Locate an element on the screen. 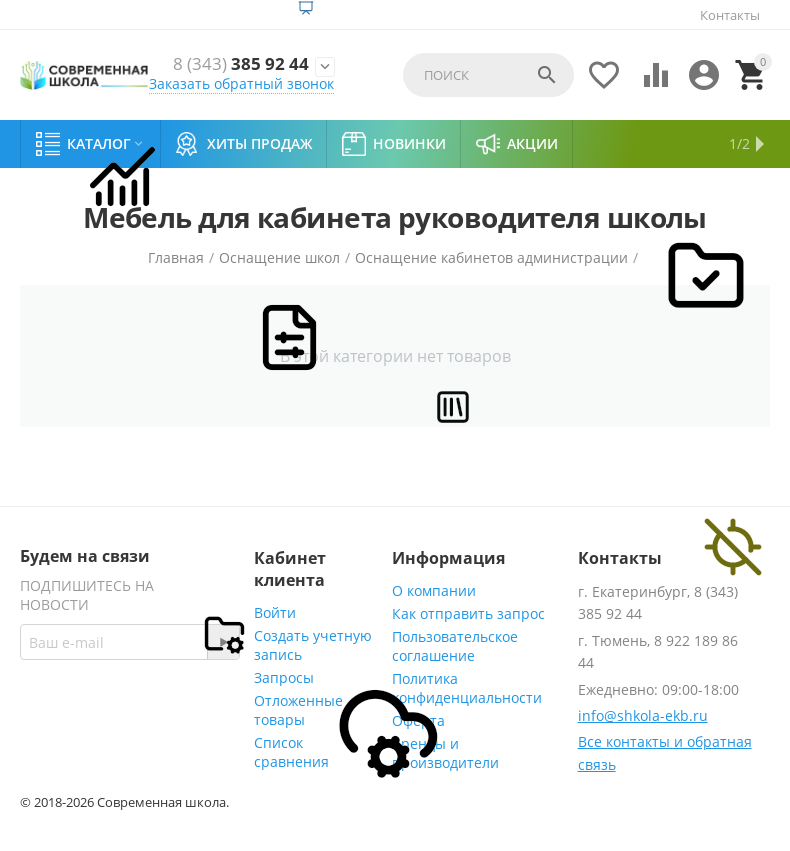 Image resolution: width=790 pixels, height=851 pixels. start a presentation or slideshow is located at coordinates (306, 8).